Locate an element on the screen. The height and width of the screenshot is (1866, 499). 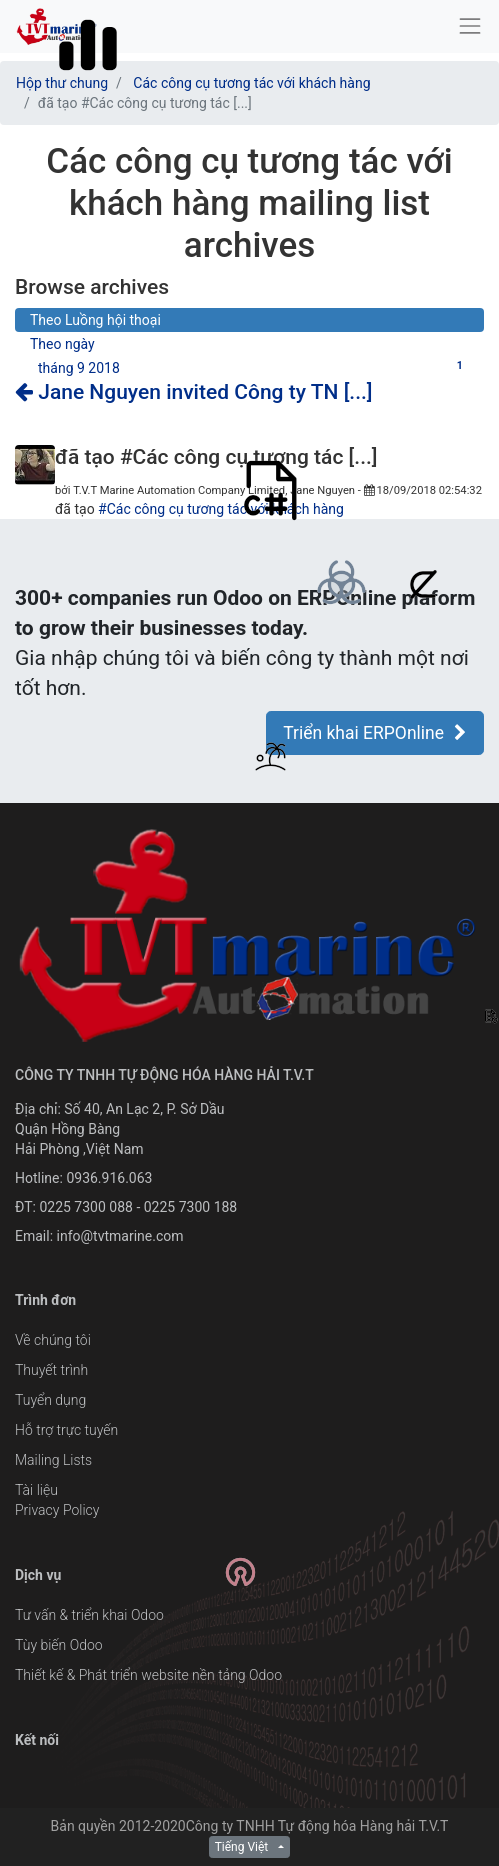
indicates hazardous or dangerous content is located at coordinates (341, 583).